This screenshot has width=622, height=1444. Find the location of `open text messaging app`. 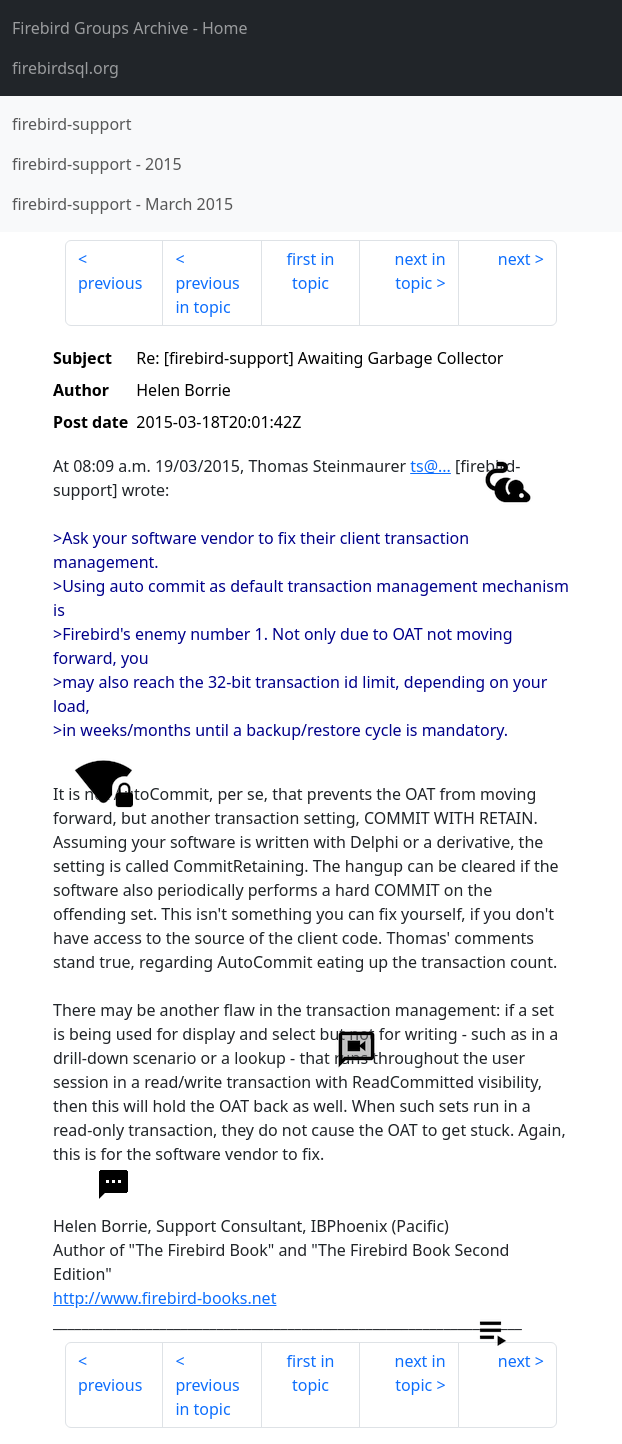

open text messaging app is located at coordinates (113, 1184).